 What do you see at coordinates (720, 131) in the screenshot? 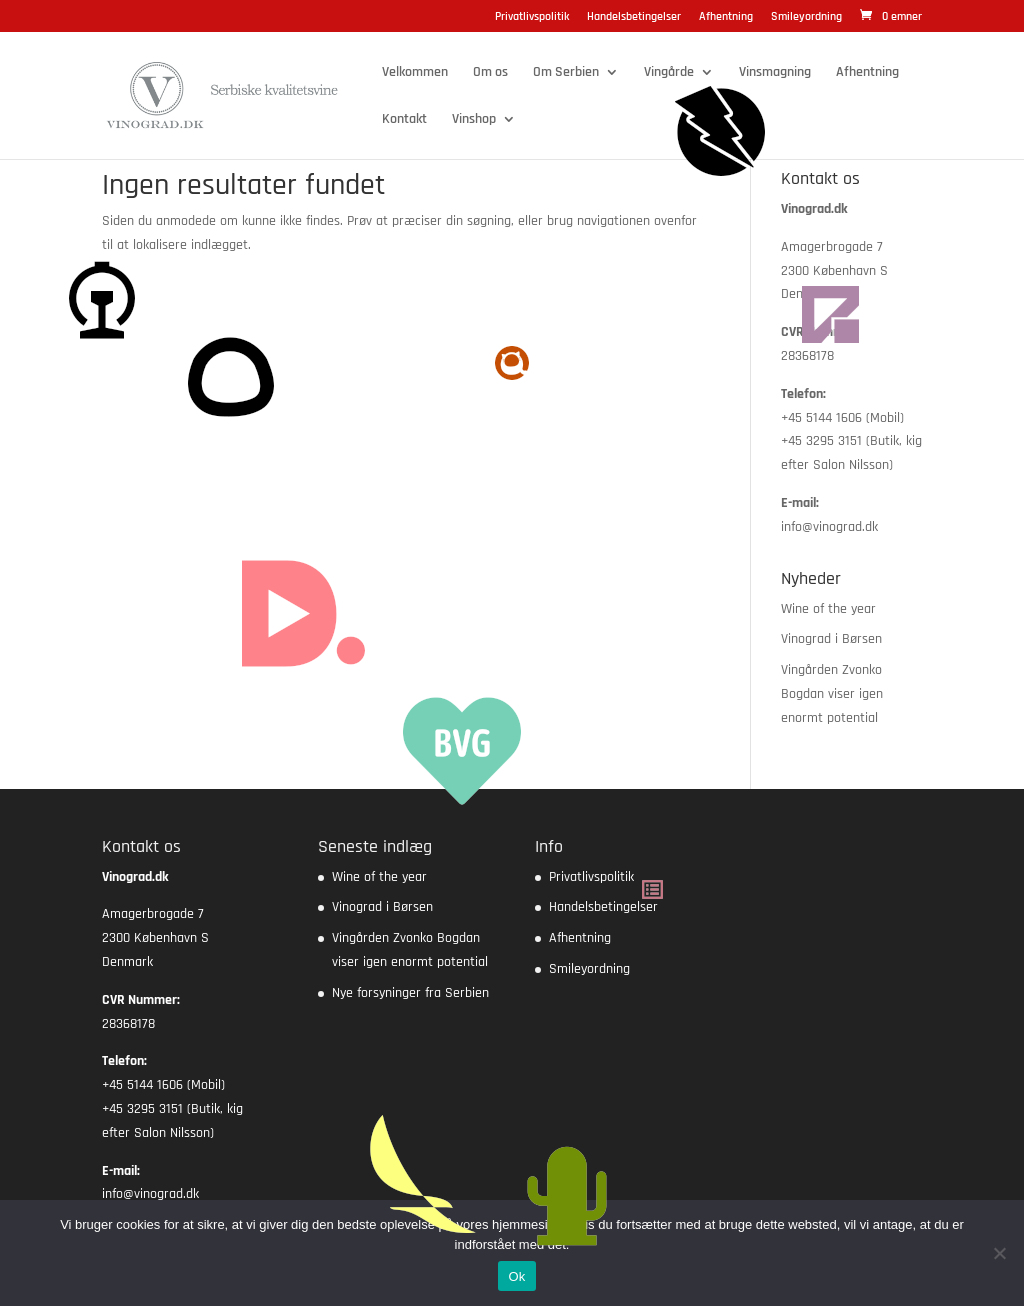
I see `Zap app logo` at bounding box center [720, 131].